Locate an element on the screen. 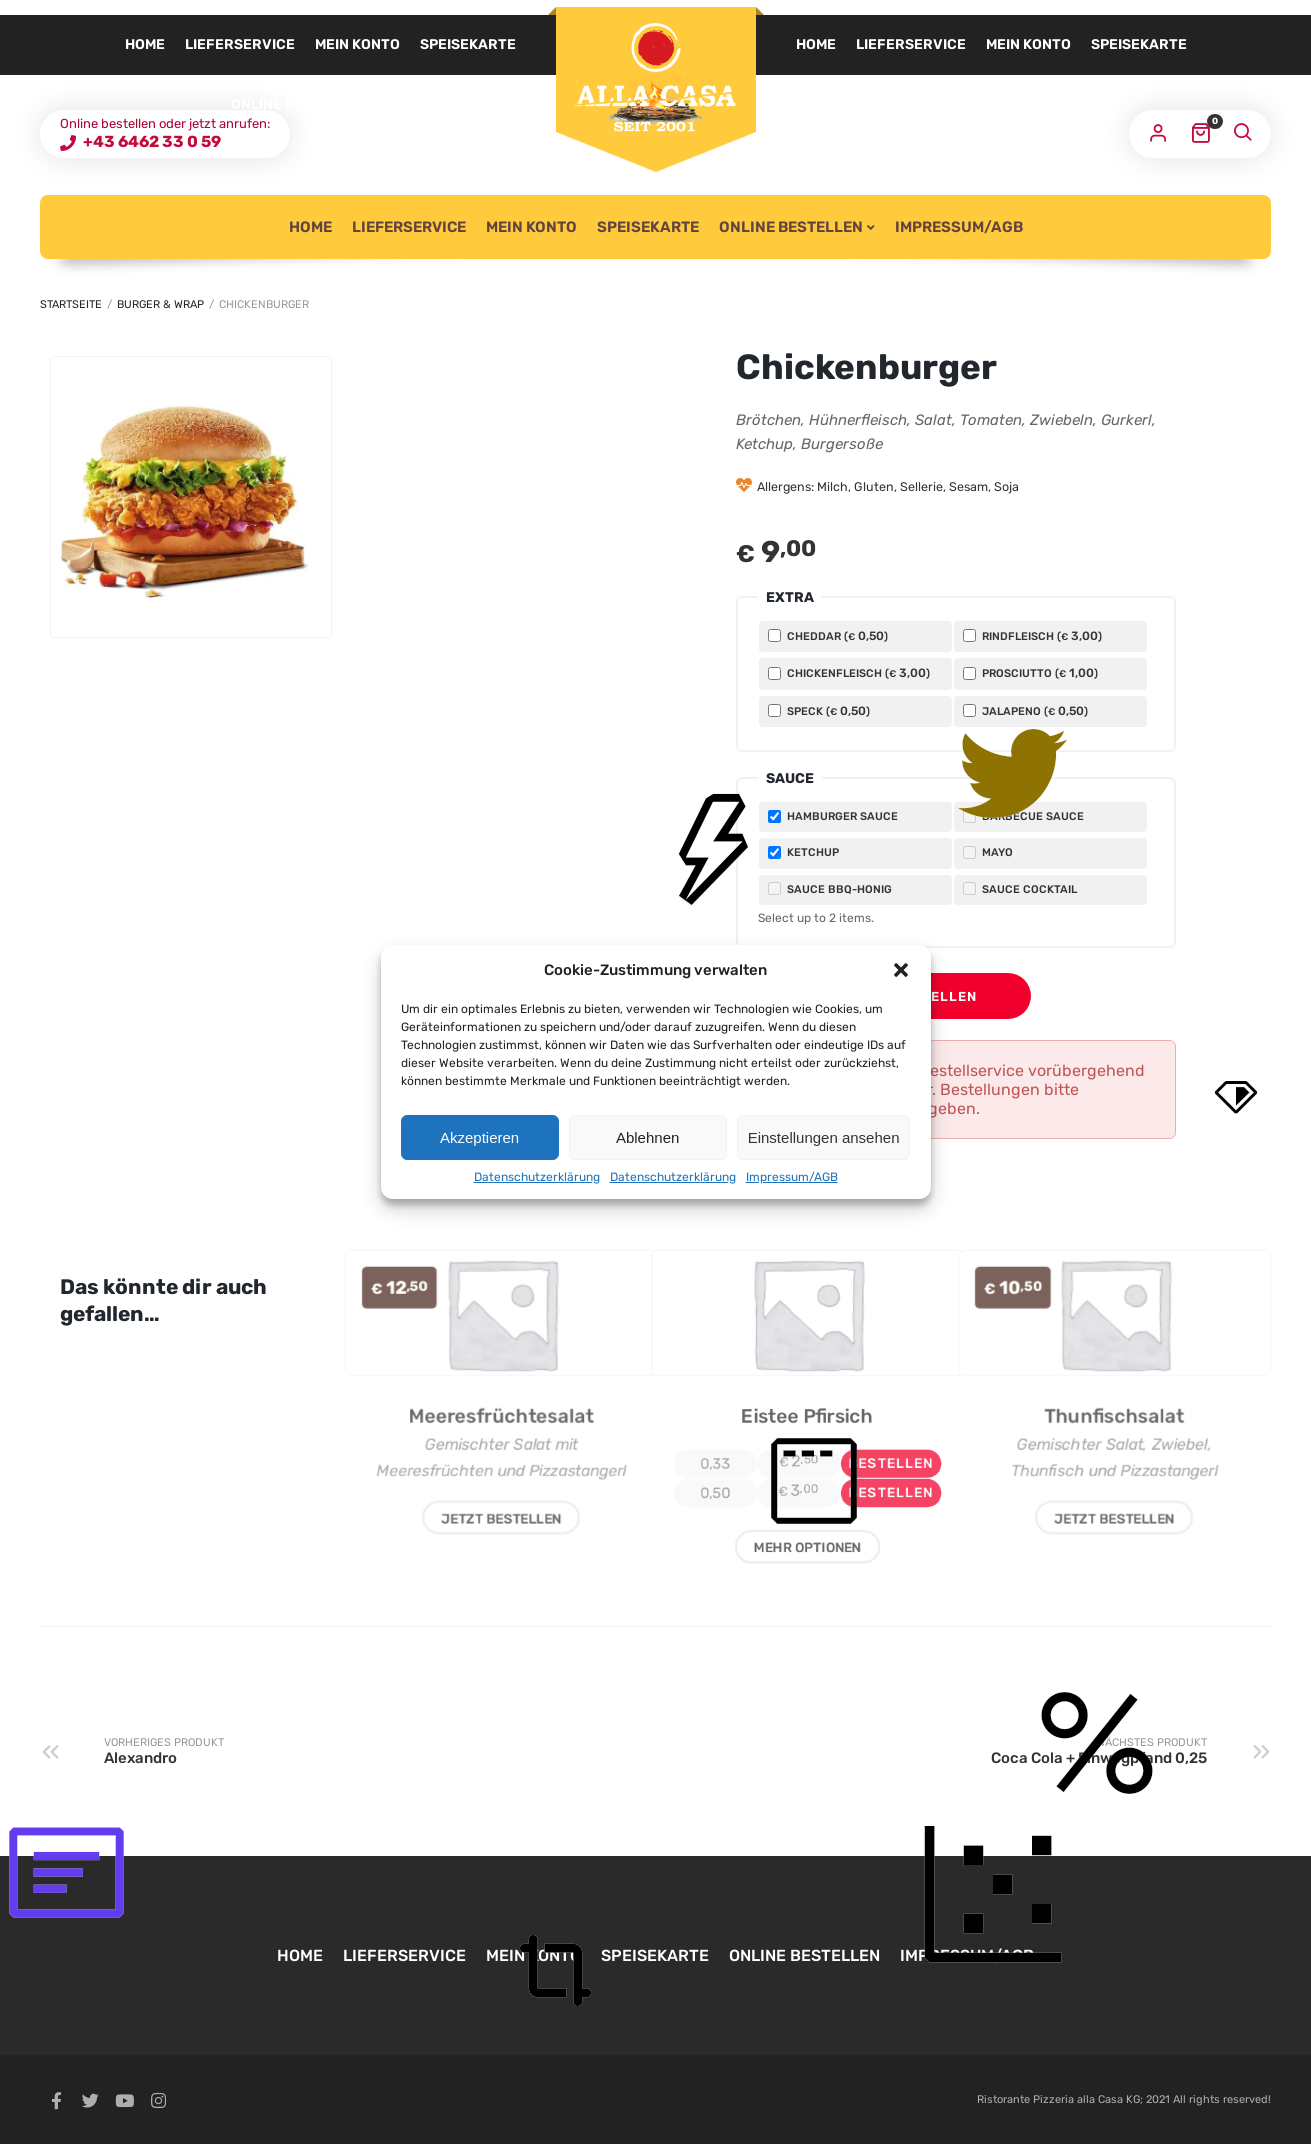  ruby programming language file type indicator is located at coordinates (1236, 1096).